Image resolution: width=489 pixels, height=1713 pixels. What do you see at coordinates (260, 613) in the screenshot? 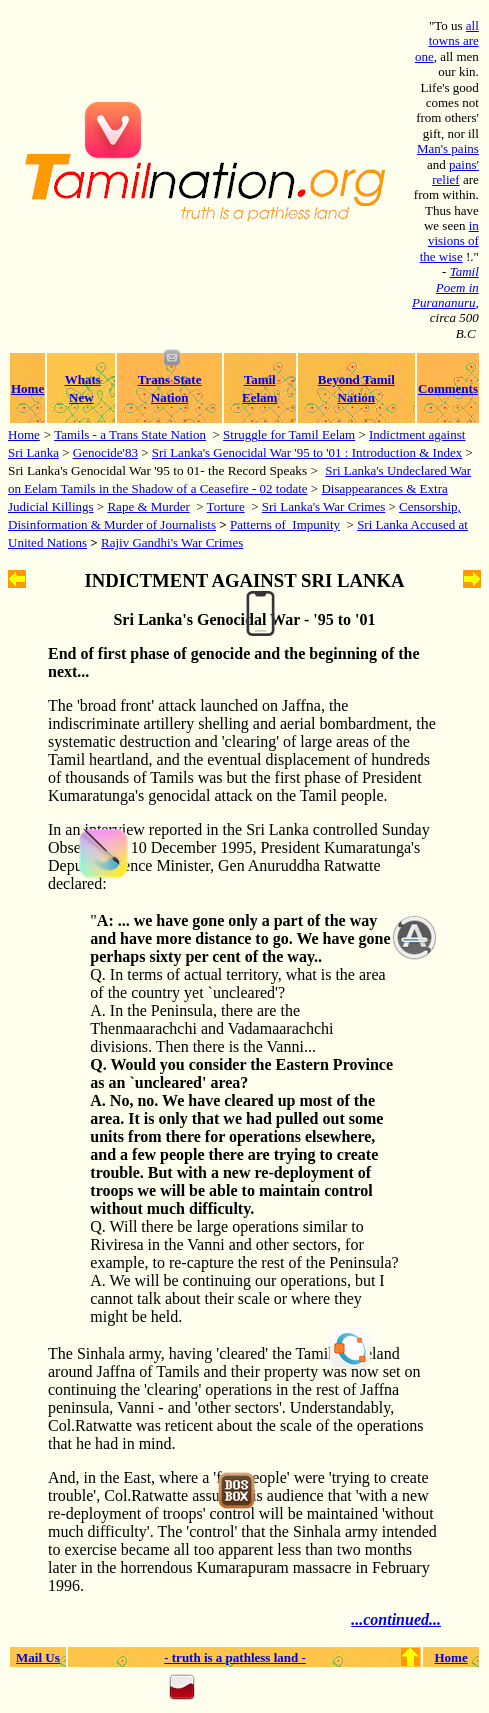
I see `indicates mobile device or smartphone` at bounding box center [260, 613].